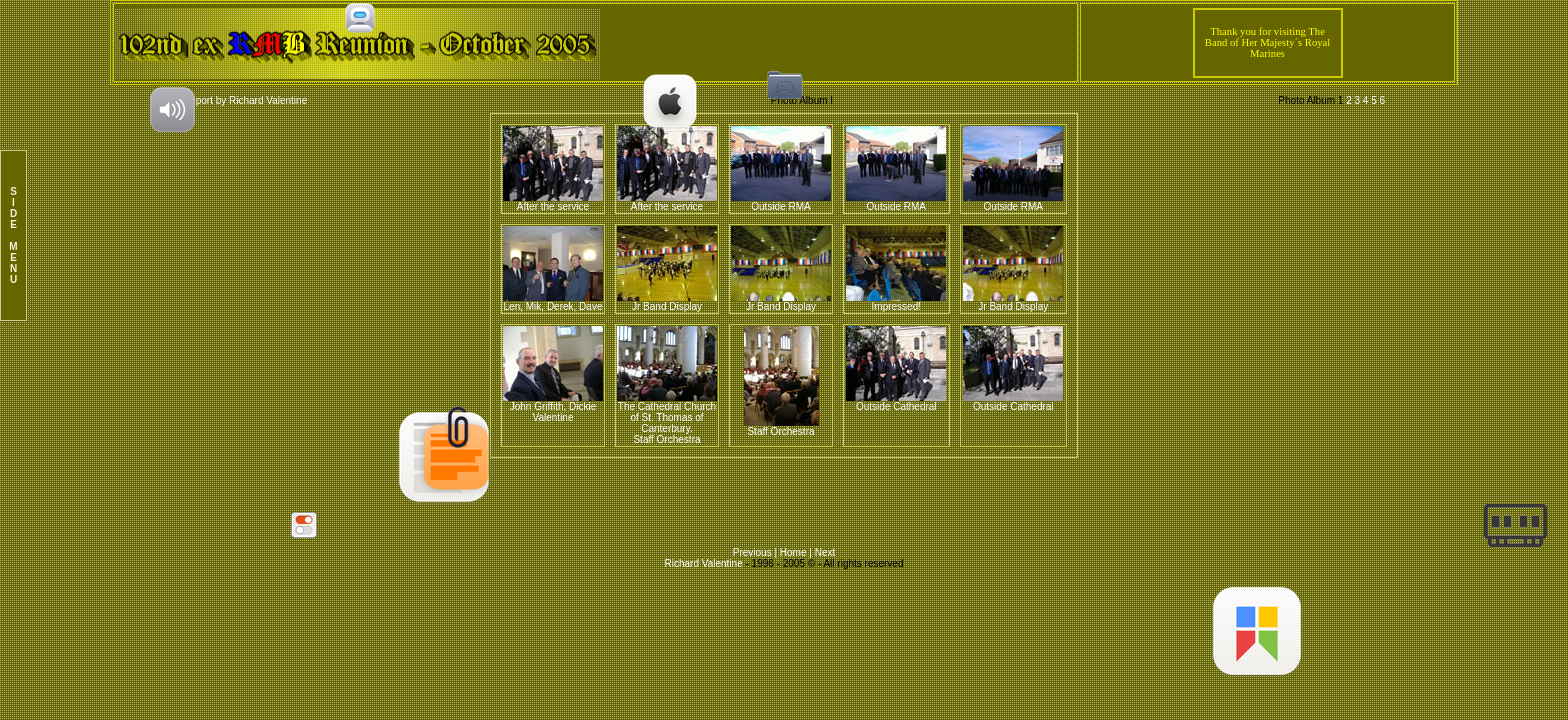  I want to click on open sound preferences, so click(172, 110).